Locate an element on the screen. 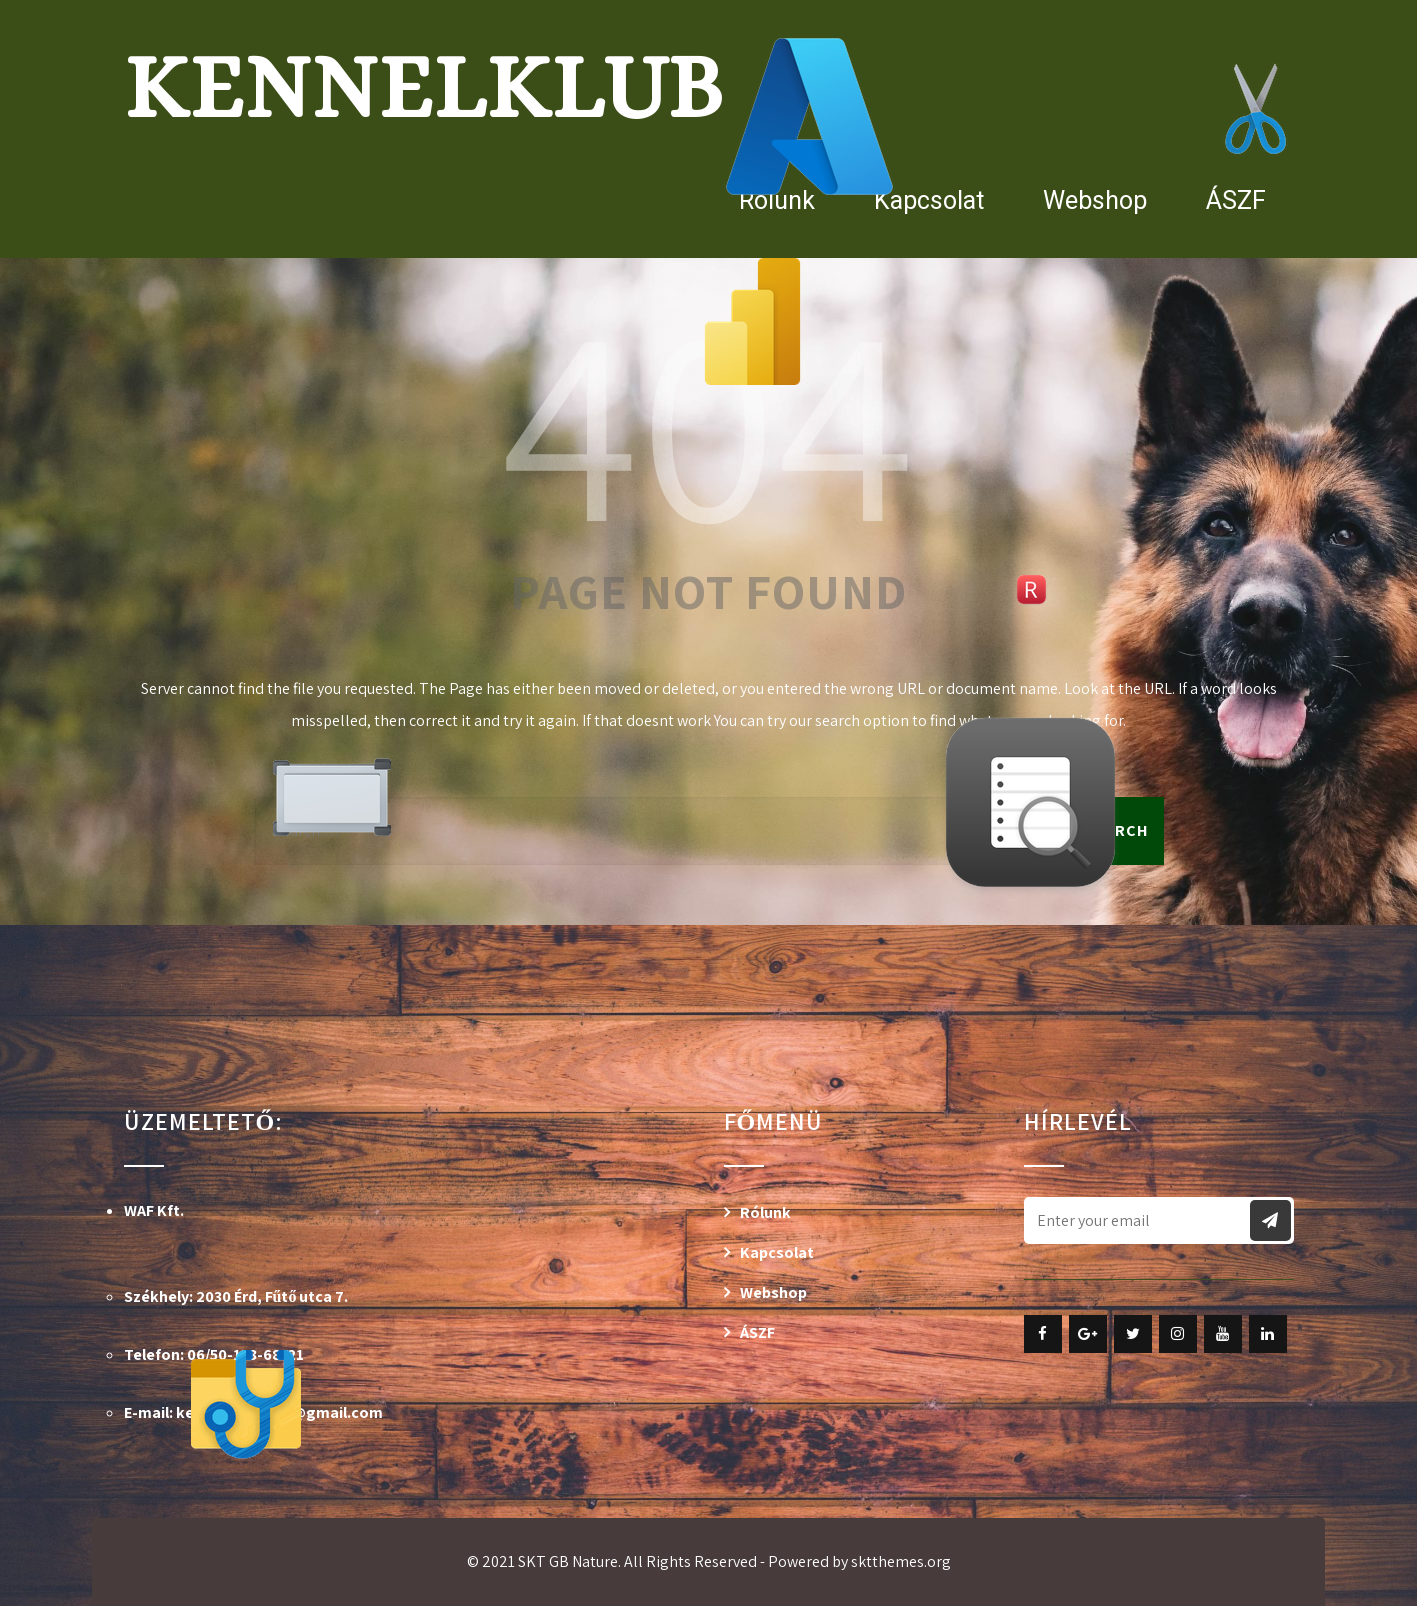 The image size is (1417, 1606). open retext markdown editor is located at coordinates (1031, 589).